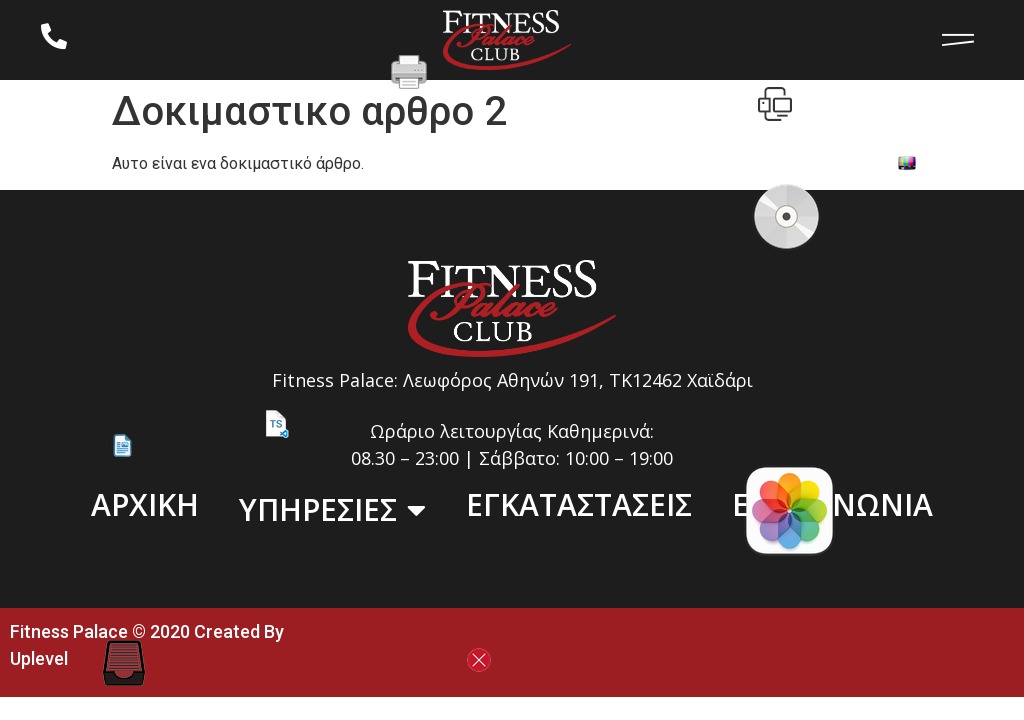 The image size is (1024, 720). Describe the element at coordinates (479, 660) in the screenshot. I see `indicates an Insync sync error or failure` at that location.